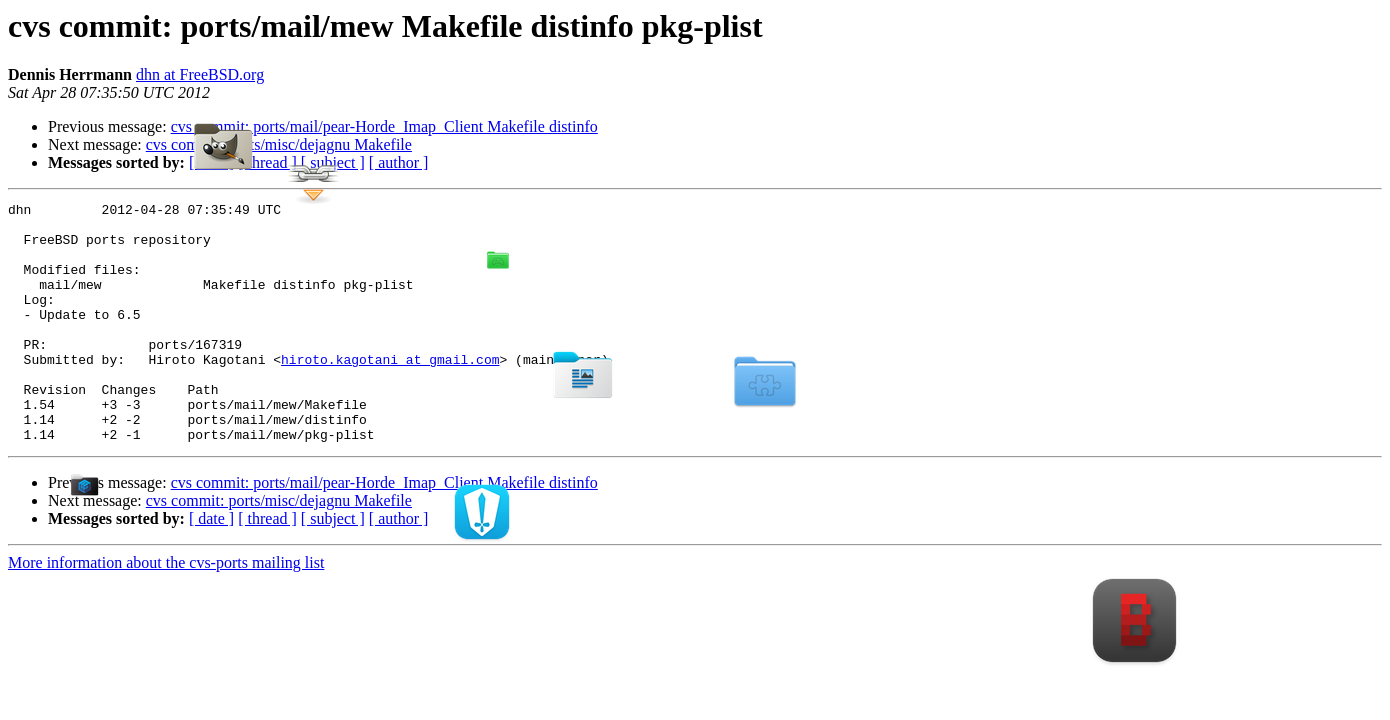 Image resolution: width=1390 pixels, height=720 pixels. Describe the element at coordinates (582, 376) in the screenshot. I see `open folder containing LibreOffice Writer documents` at that location.